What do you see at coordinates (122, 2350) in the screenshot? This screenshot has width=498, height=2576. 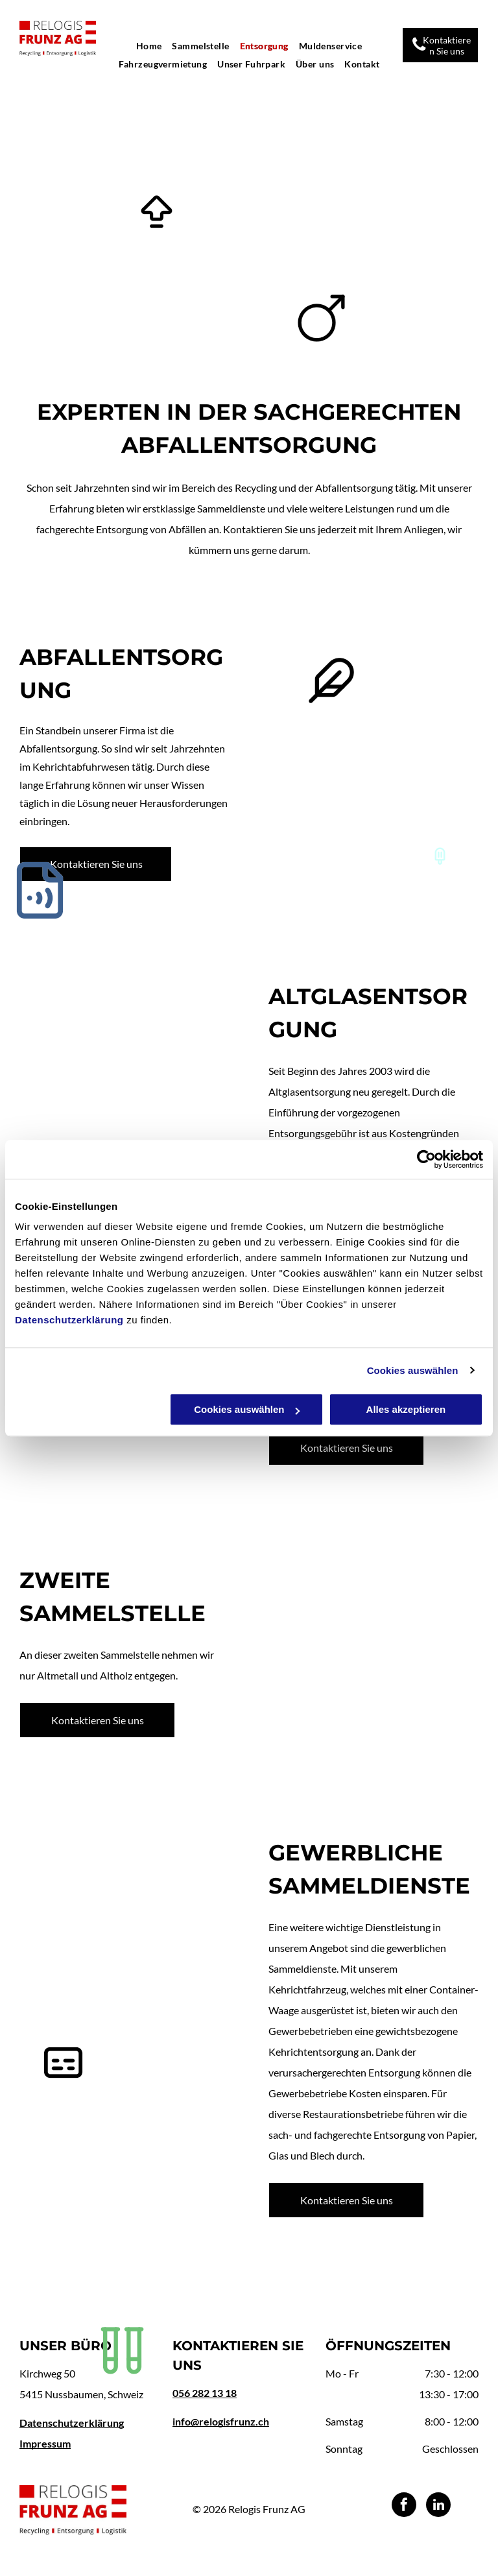 I see `access lab results or diagnostics` at bounding box center [122, 2350].